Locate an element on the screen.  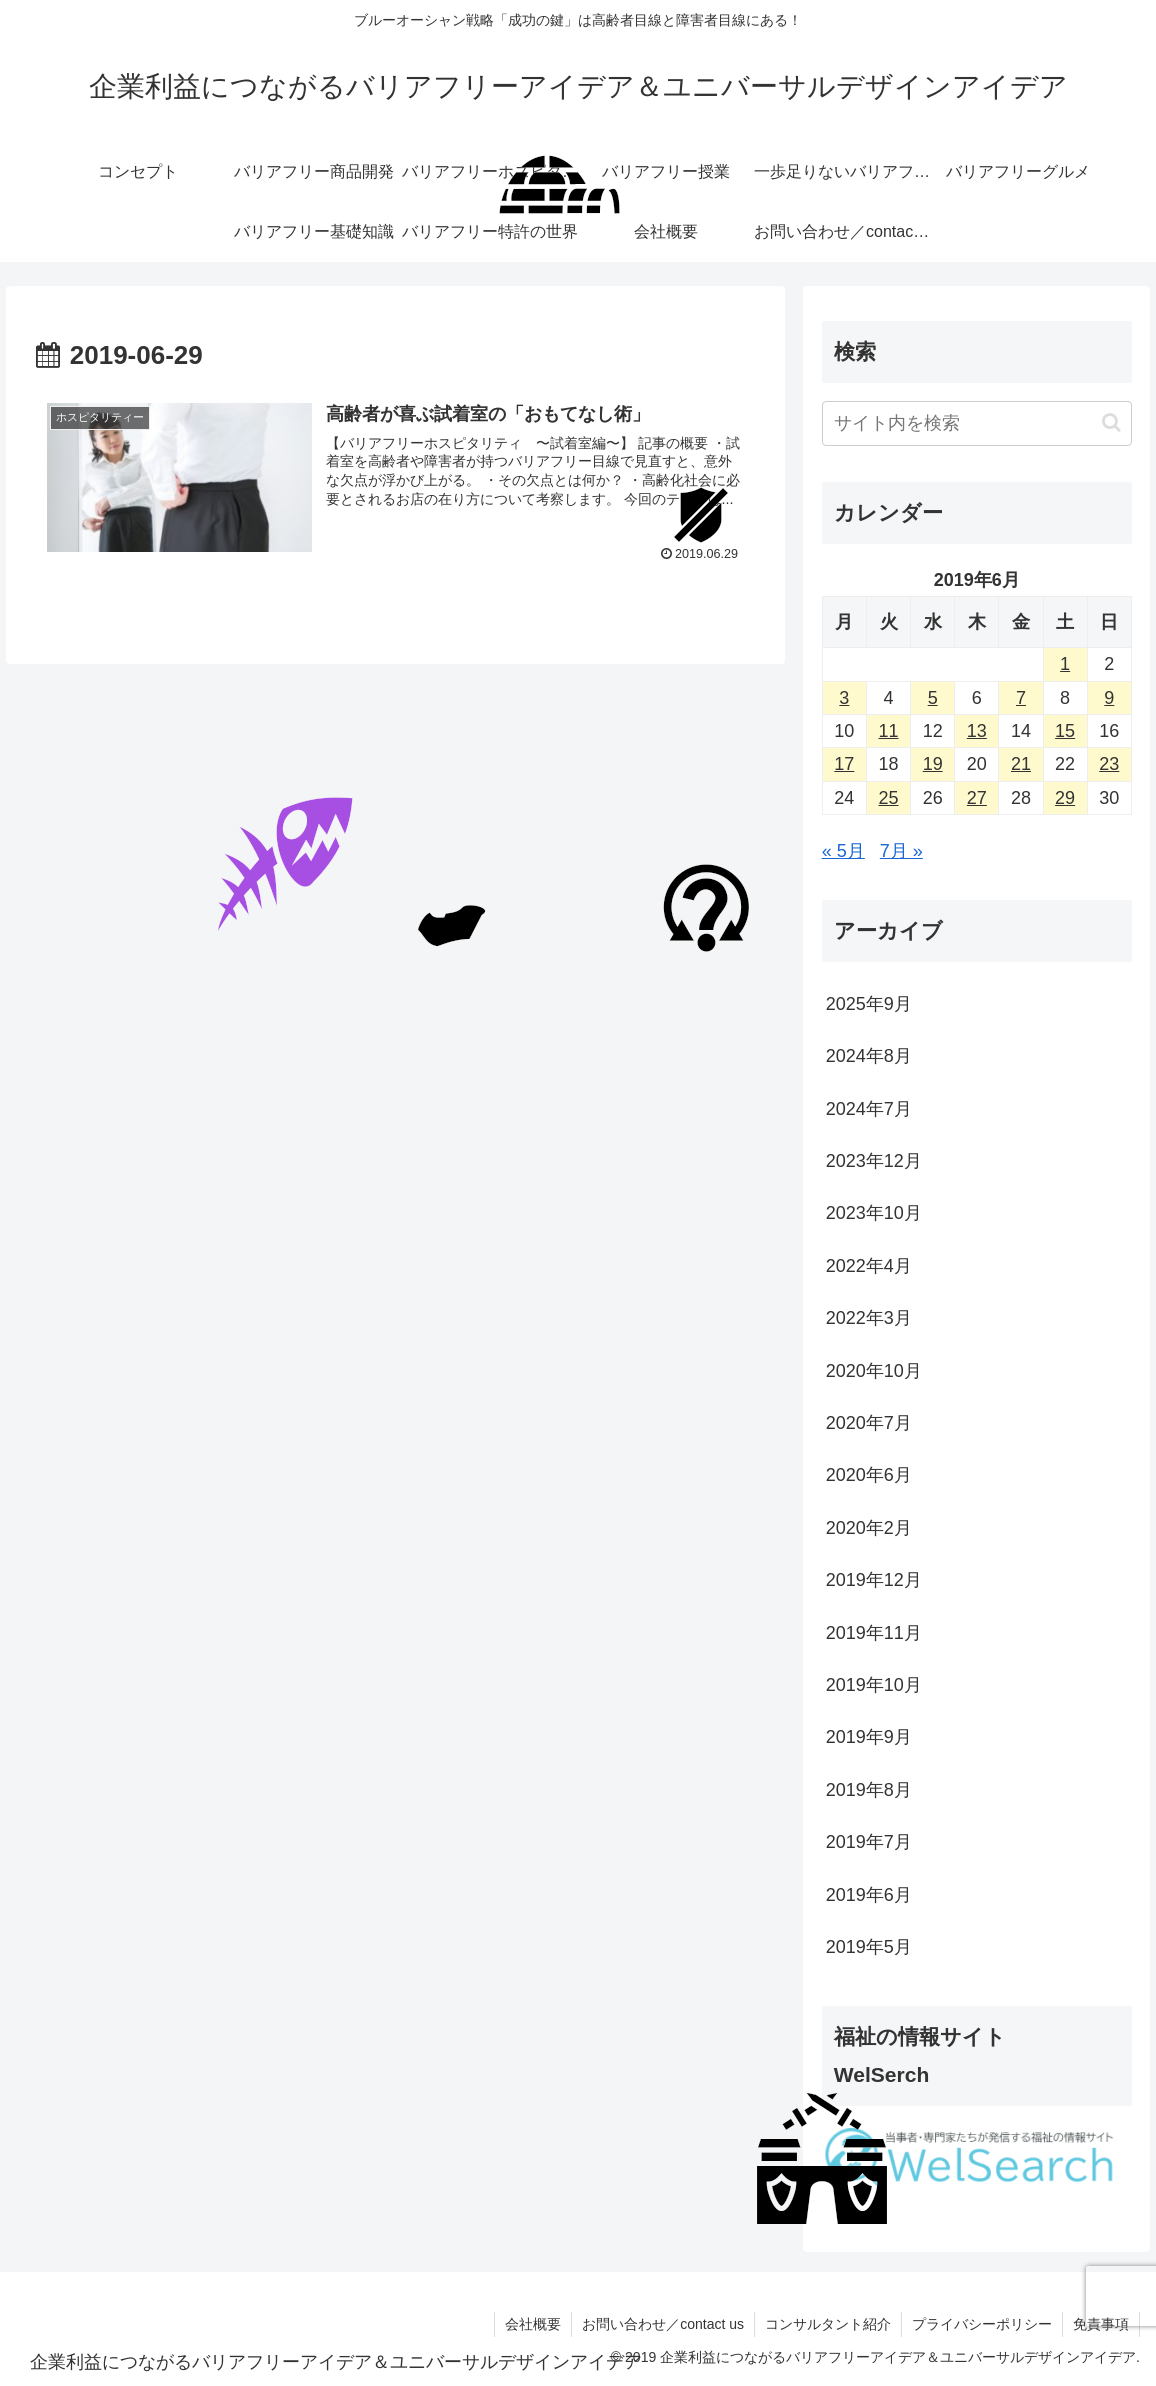
winter or arctic themed content is located at coordinates (559, 184).